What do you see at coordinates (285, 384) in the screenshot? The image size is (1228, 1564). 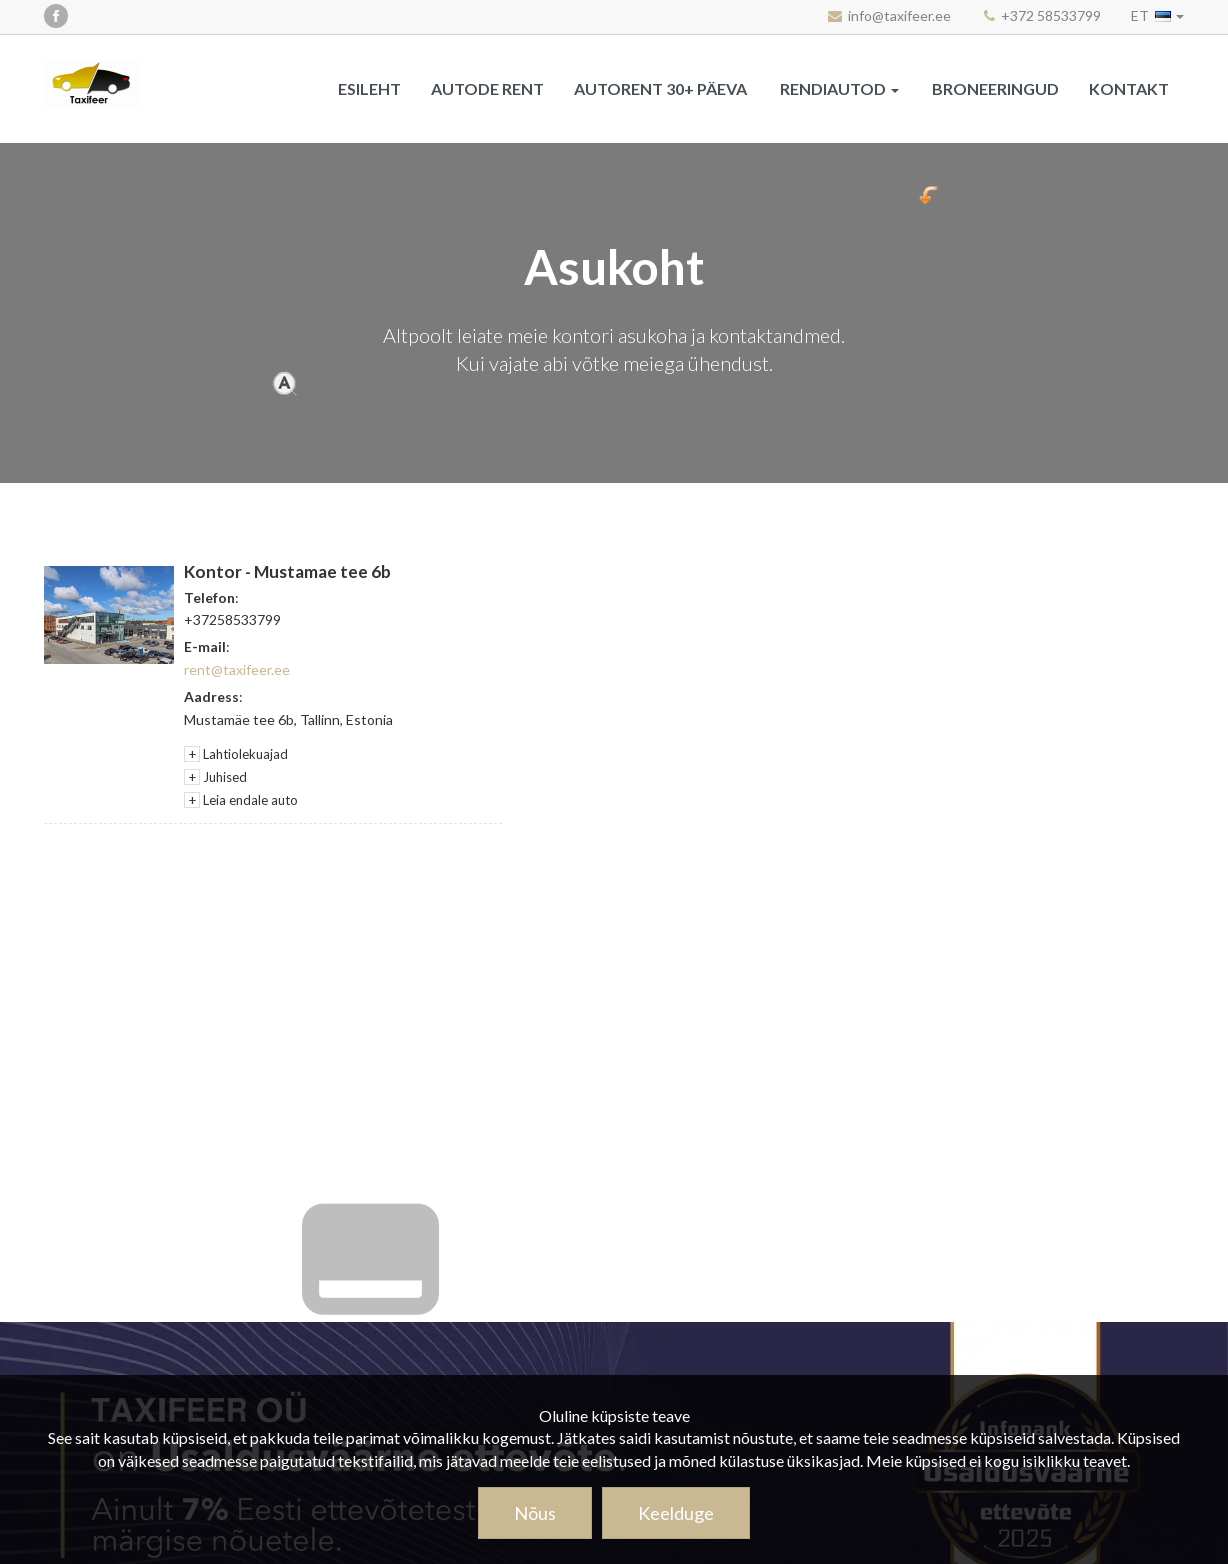 I see `search within the current project` at bounding box center [285, 384].